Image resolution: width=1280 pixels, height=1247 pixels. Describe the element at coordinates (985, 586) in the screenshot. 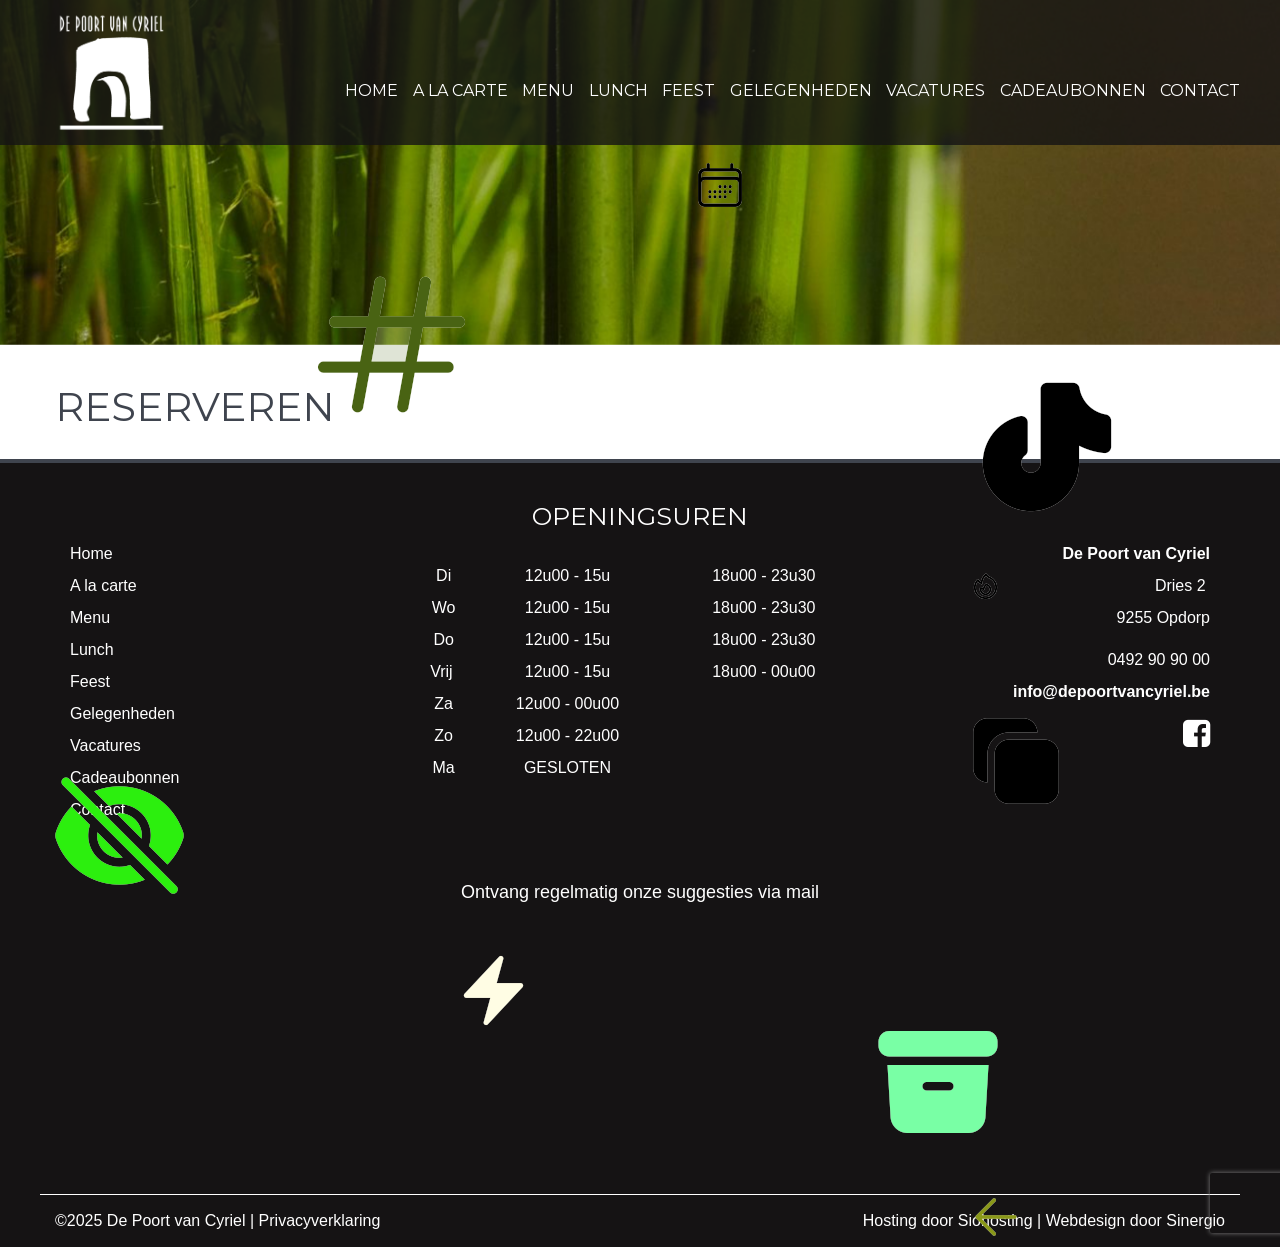

I see `indicates trending or popular content` at that location.